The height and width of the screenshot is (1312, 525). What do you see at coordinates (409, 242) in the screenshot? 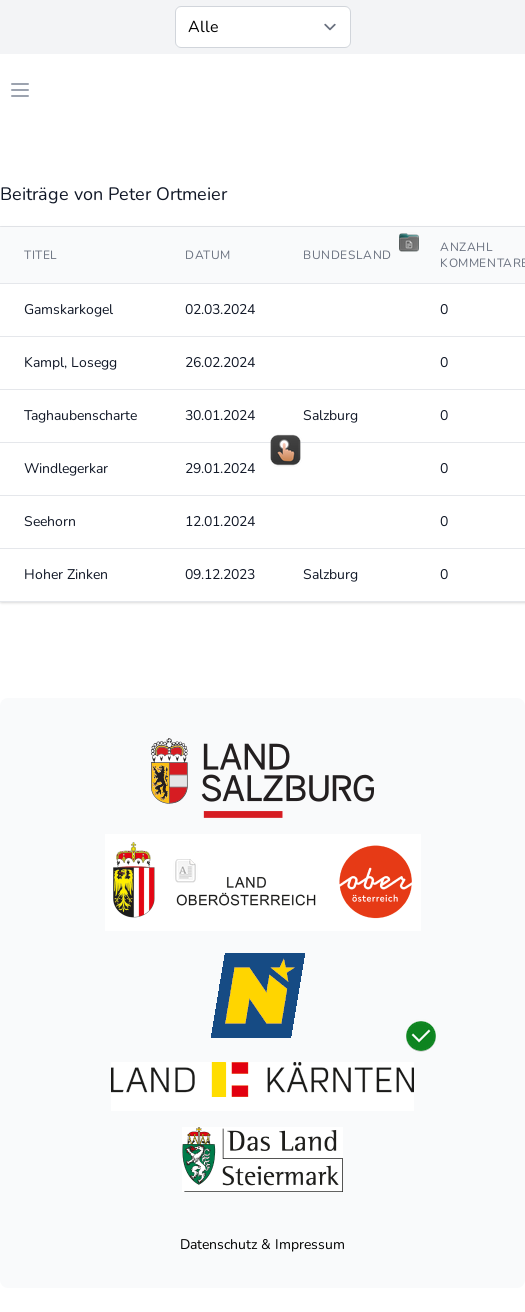
I see `open your documents folder` at bounding box center [409, 242].